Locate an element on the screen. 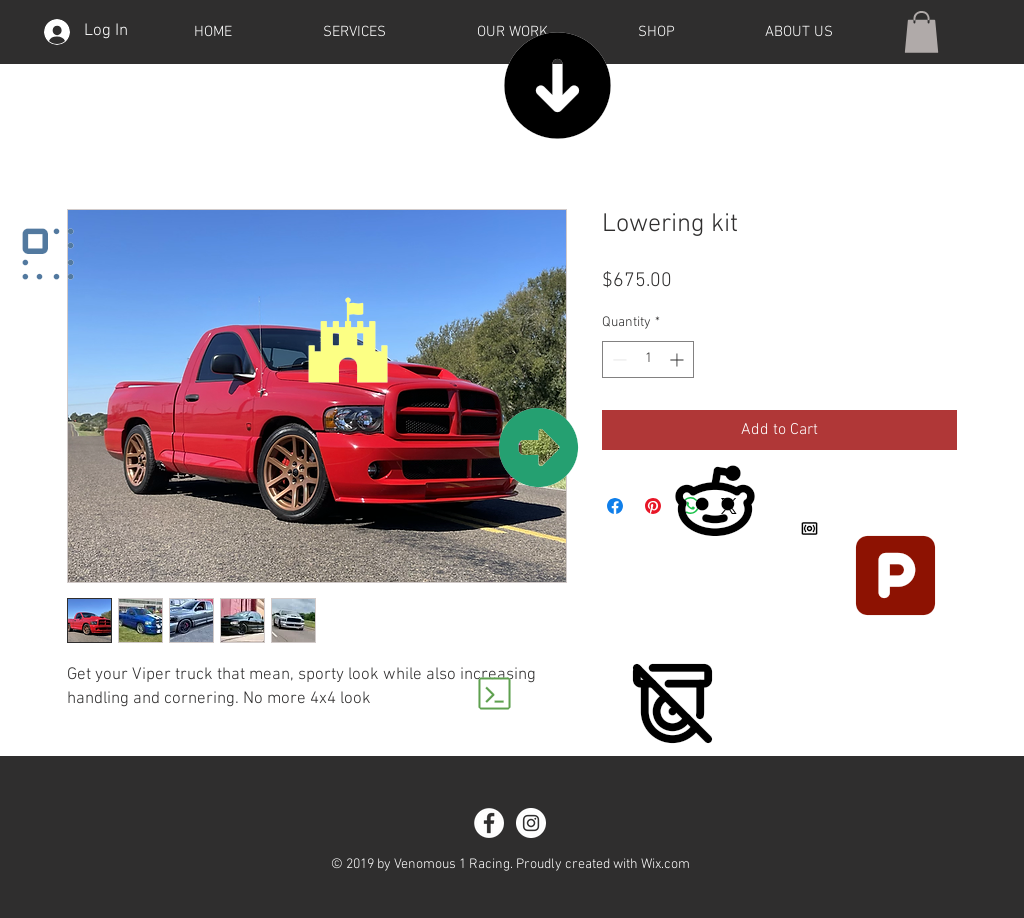  cctv camera is disabled or offline is located at coordinates (672, 703).